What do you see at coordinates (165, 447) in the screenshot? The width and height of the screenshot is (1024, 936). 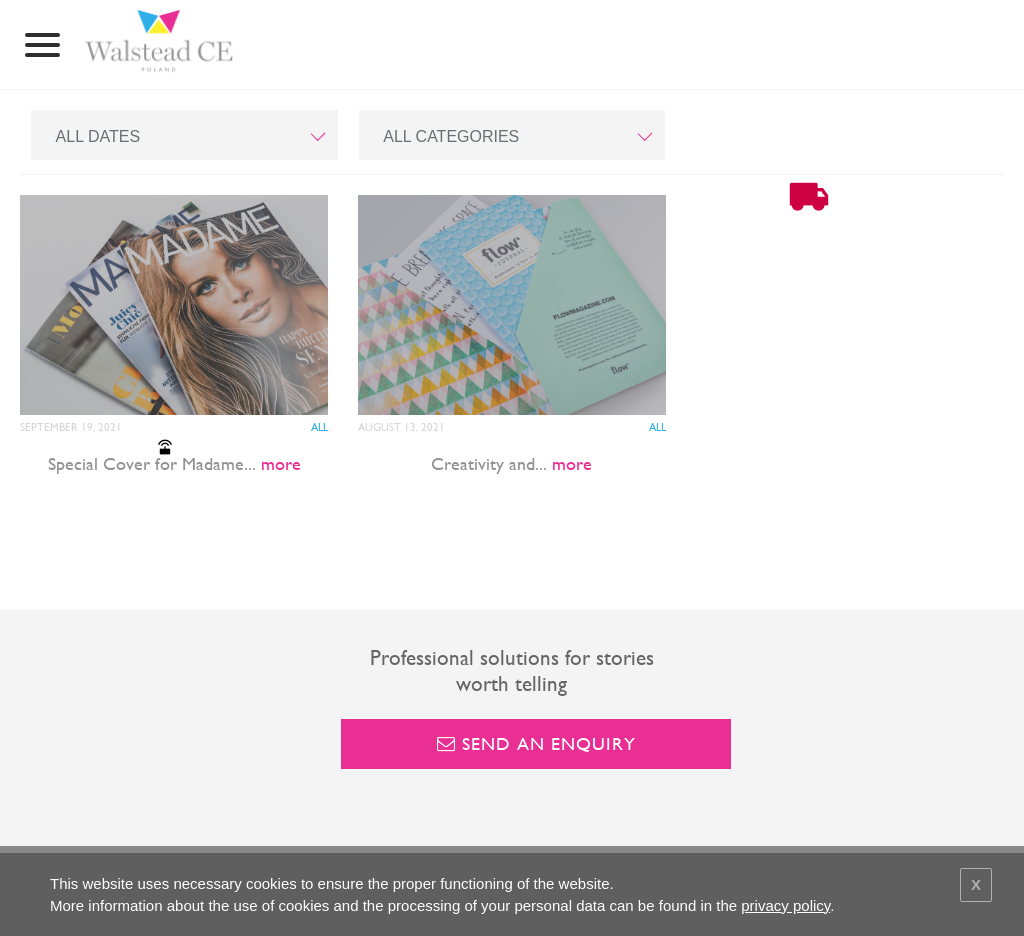 I see `access router or network settings` at bounding box center [165, 447].